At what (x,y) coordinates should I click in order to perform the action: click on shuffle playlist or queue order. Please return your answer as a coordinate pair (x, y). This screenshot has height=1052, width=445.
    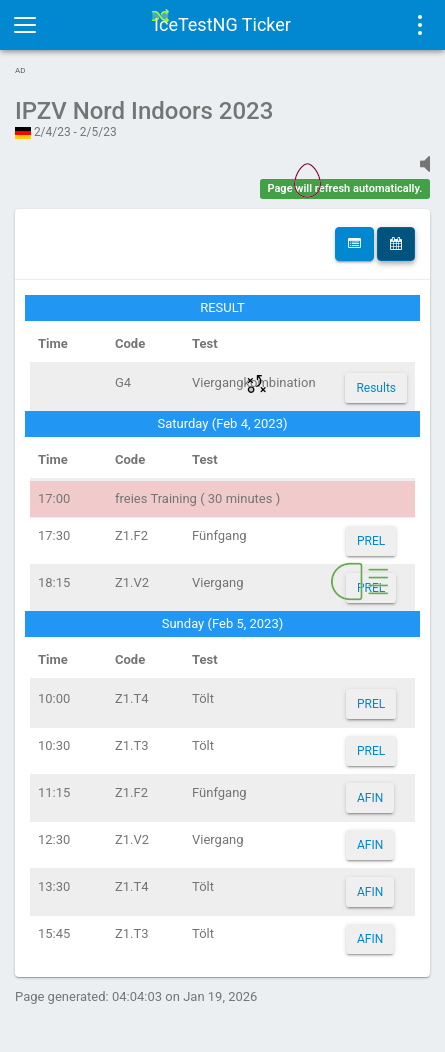
    Looking at the image, I should click on (160, 16).